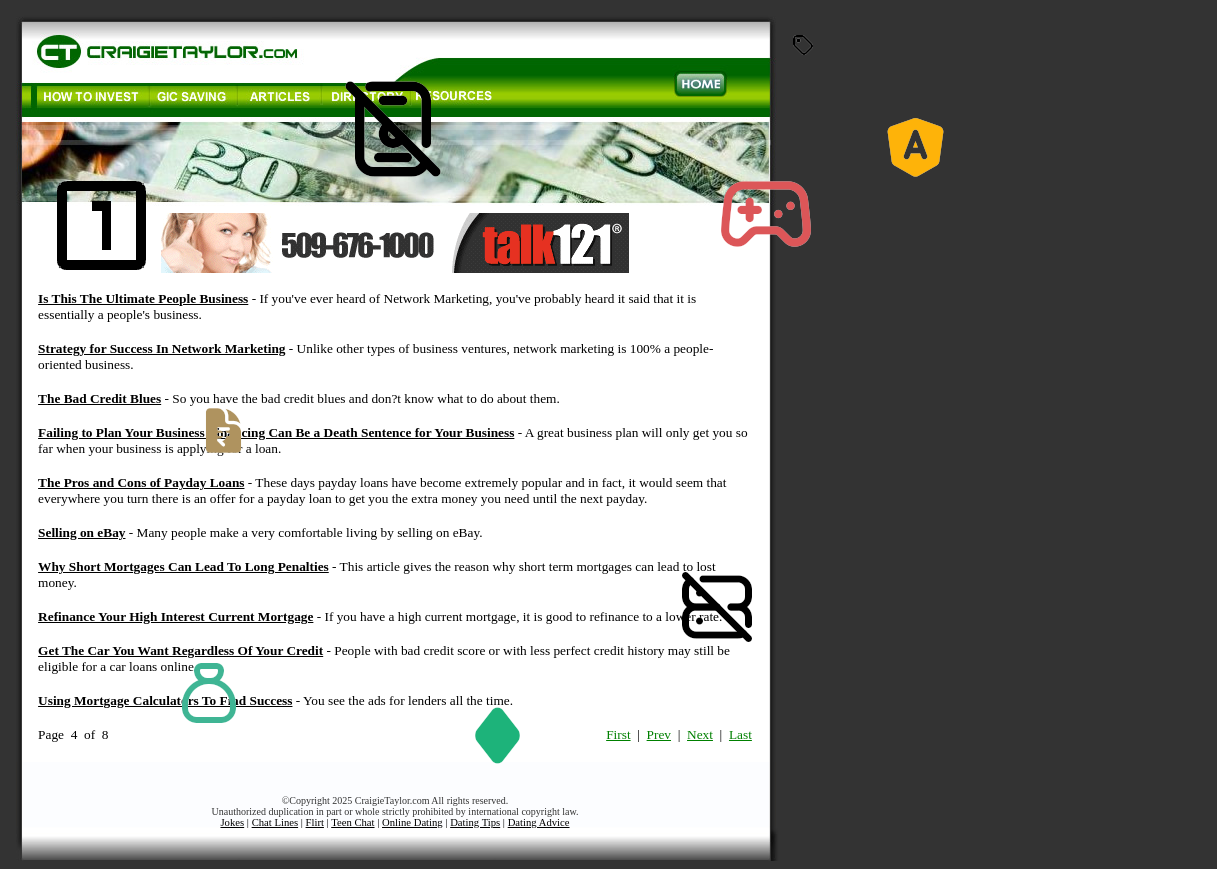 The image size is (1217, 869). I want to click on add or manage tags, so click(803, 45).